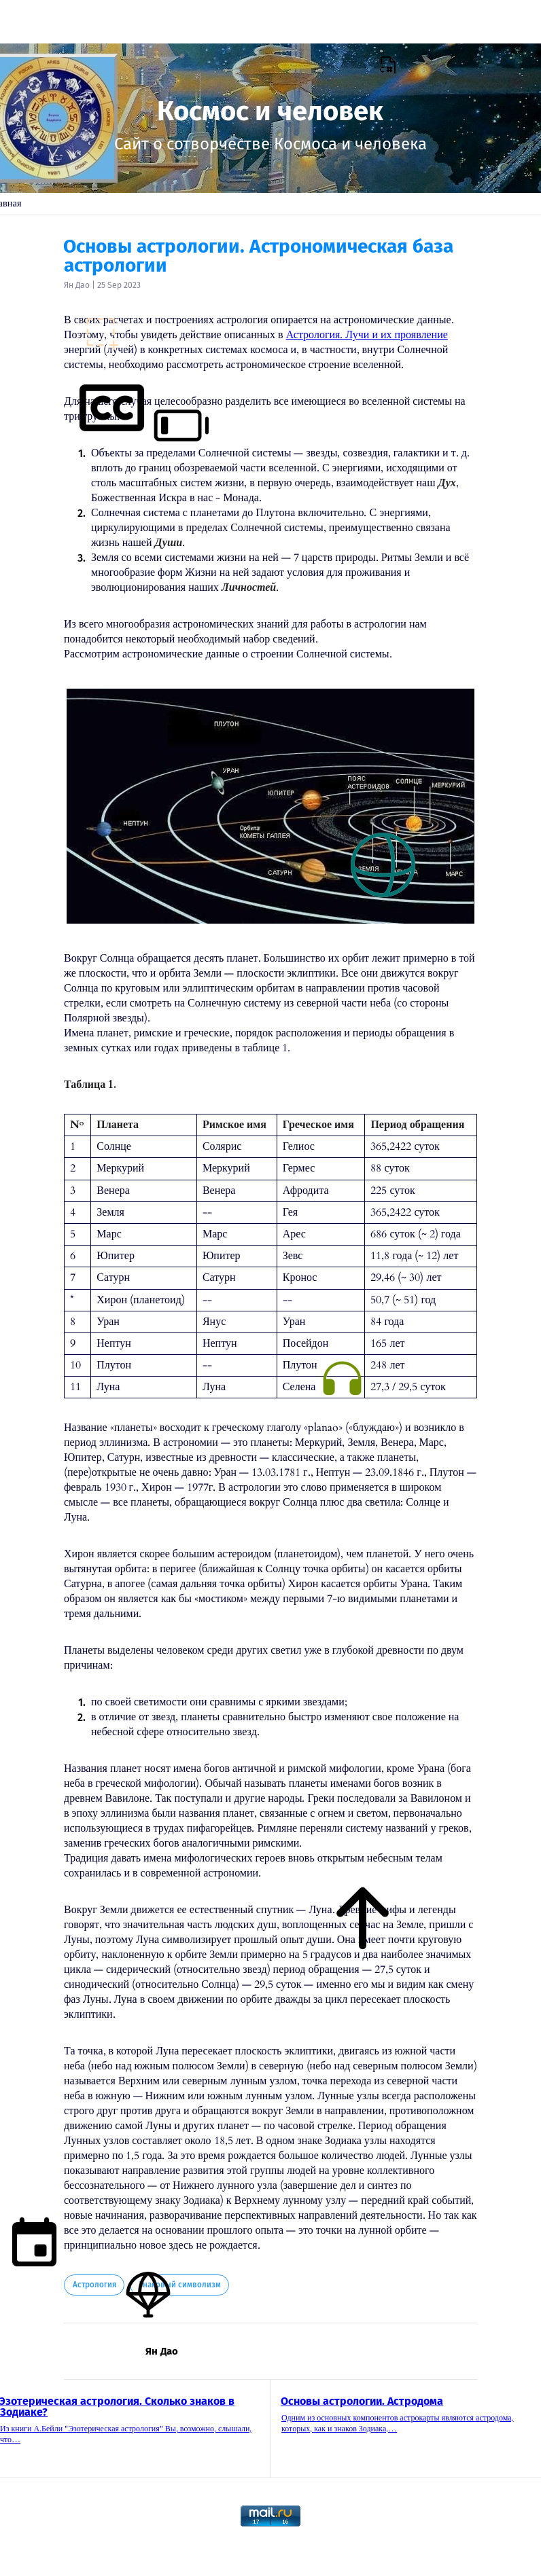 The image size is (541, 2576). What do you see at coordinates (383, 865) in the screenshot?
I see `access global or international settings` at bounding box center [383, 865].